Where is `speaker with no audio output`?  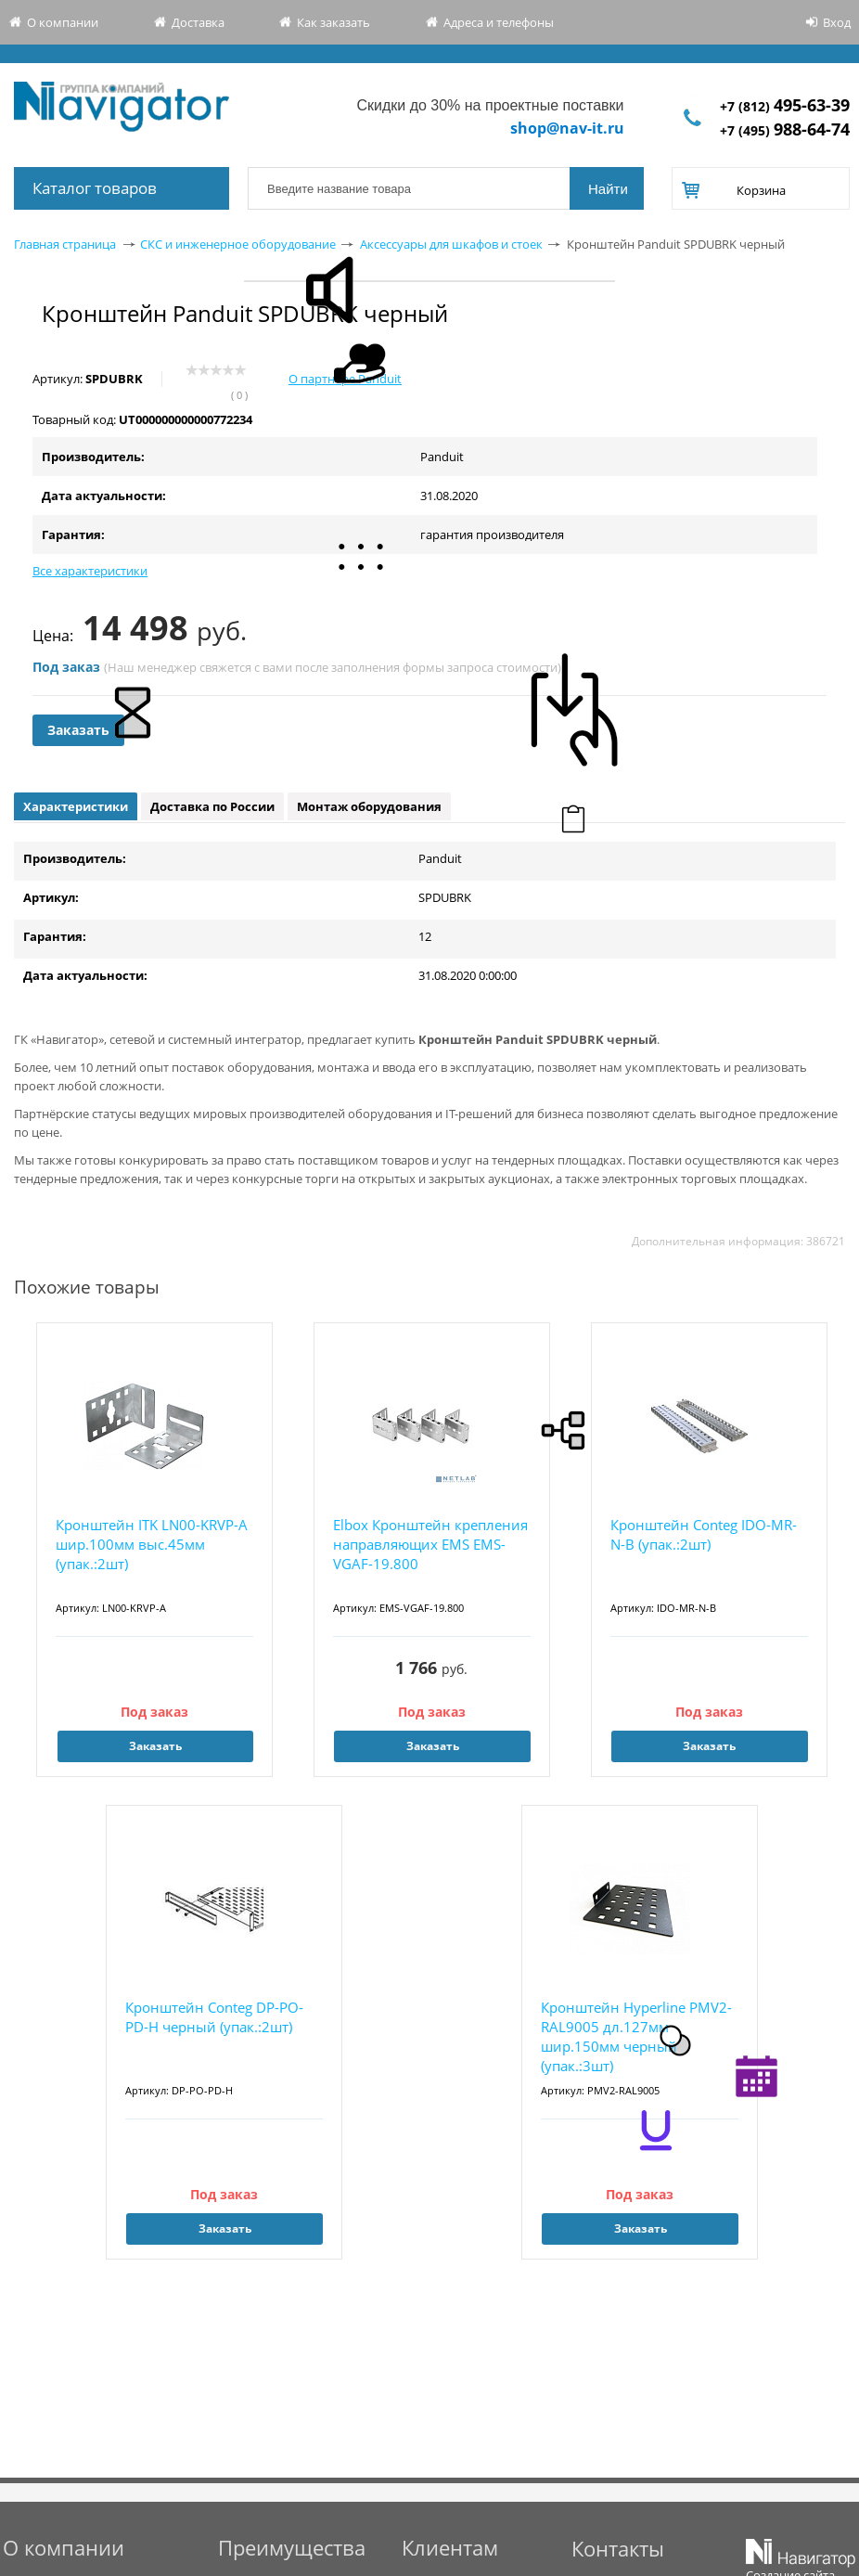 speaker with no audio output is located at coordinates (341, 290).